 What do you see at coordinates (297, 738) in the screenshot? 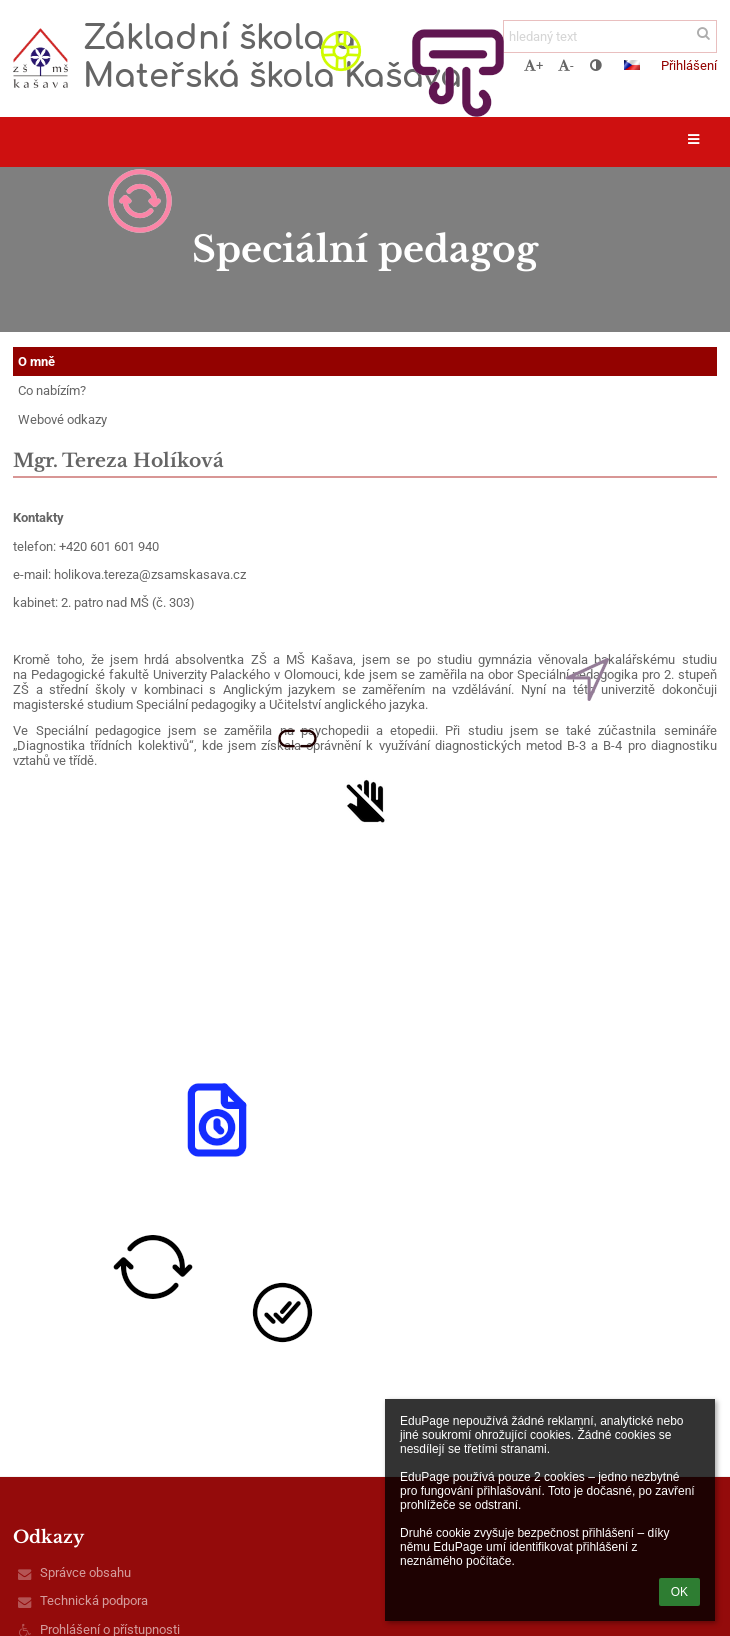
I see `unlink or disconnect a URL` at bounding box center [297, 738].